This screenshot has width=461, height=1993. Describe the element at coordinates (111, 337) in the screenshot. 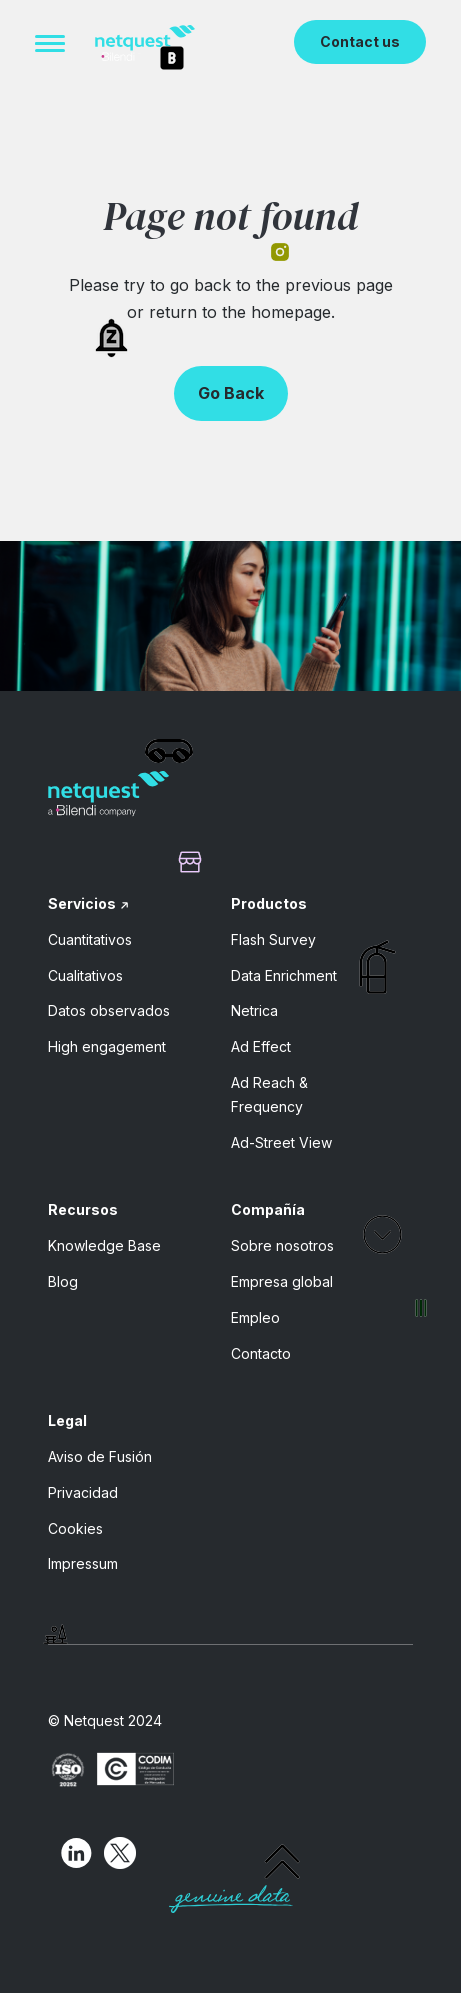

I see `notifications are currently snoozed` at that location.